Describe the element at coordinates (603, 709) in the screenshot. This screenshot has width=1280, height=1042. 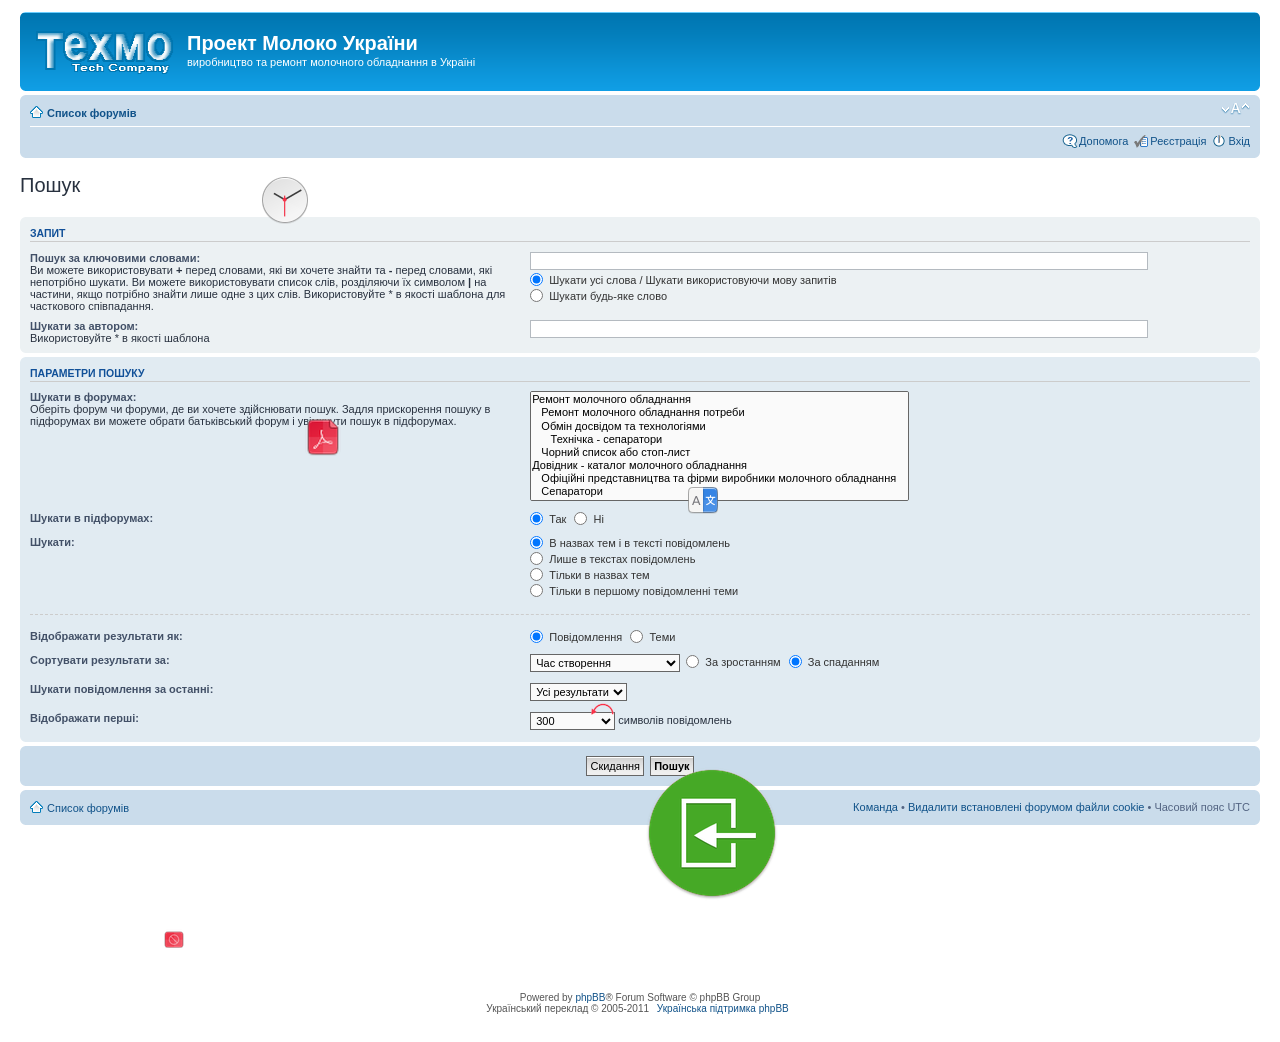
I see `undo the last action` at that location.